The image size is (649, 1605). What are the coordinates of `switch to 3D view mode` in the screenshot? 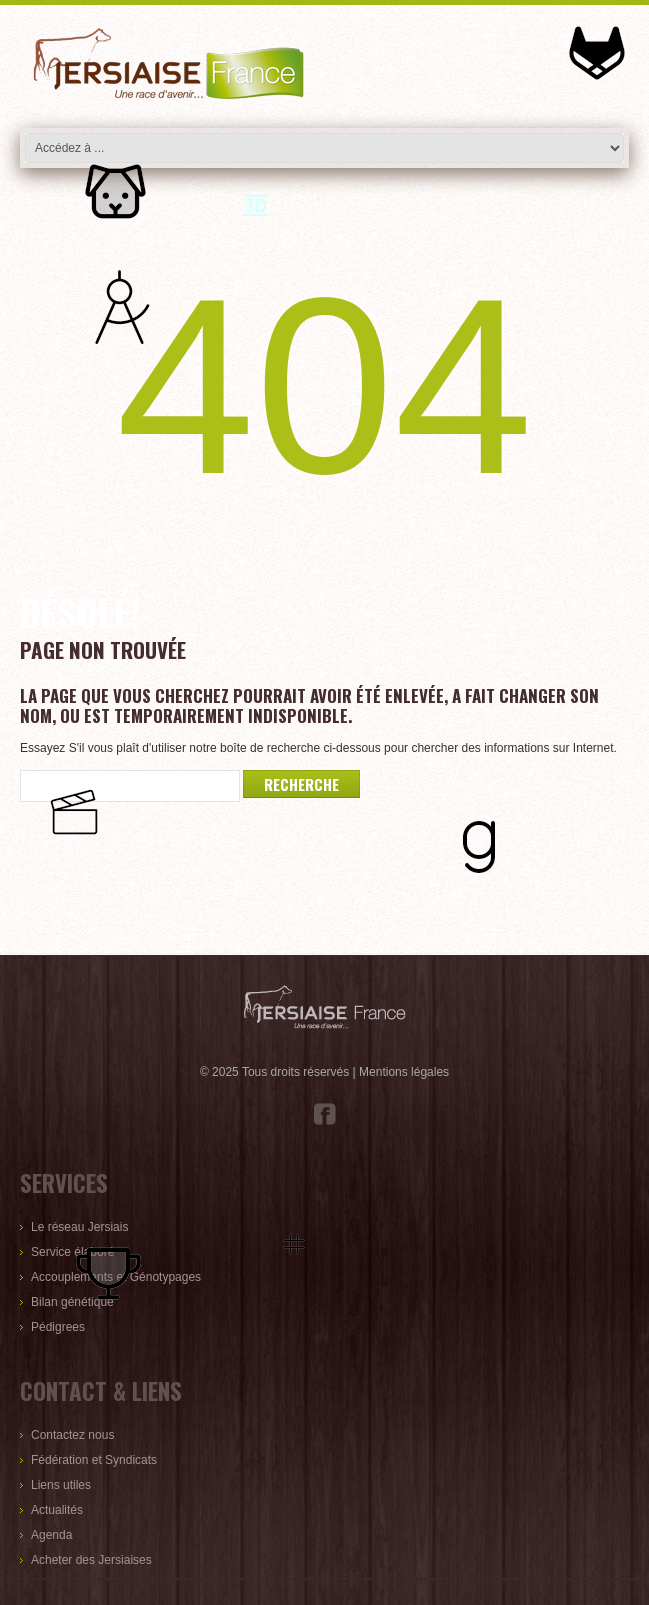 It's located at (255, 205).